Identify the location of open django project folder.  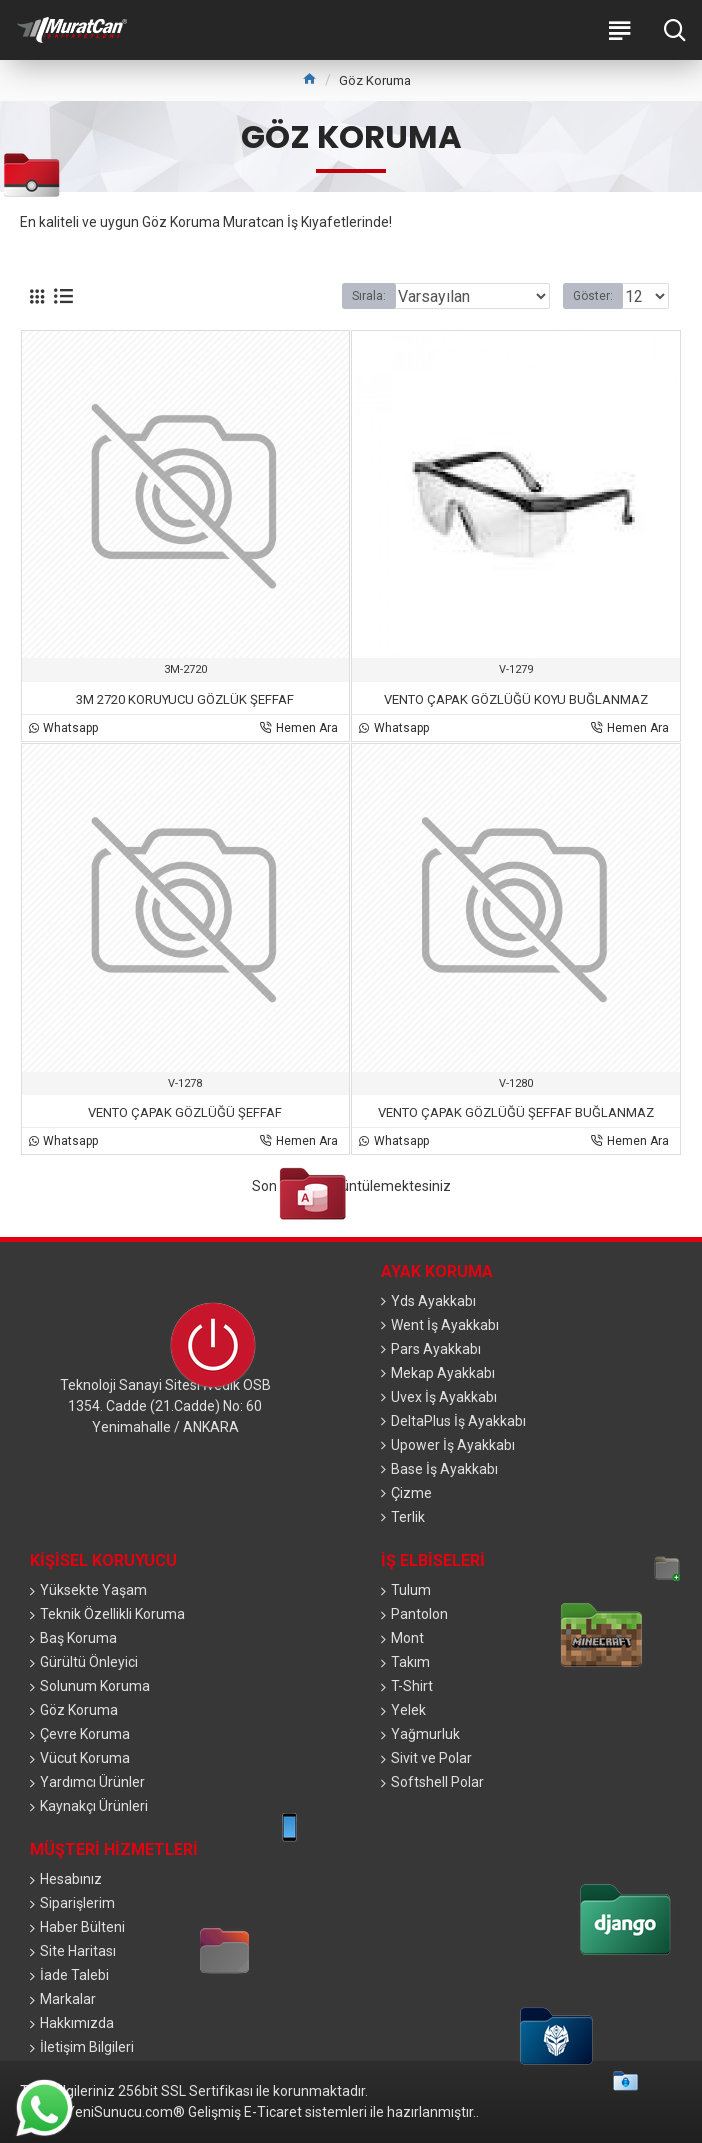
(625, 1922).